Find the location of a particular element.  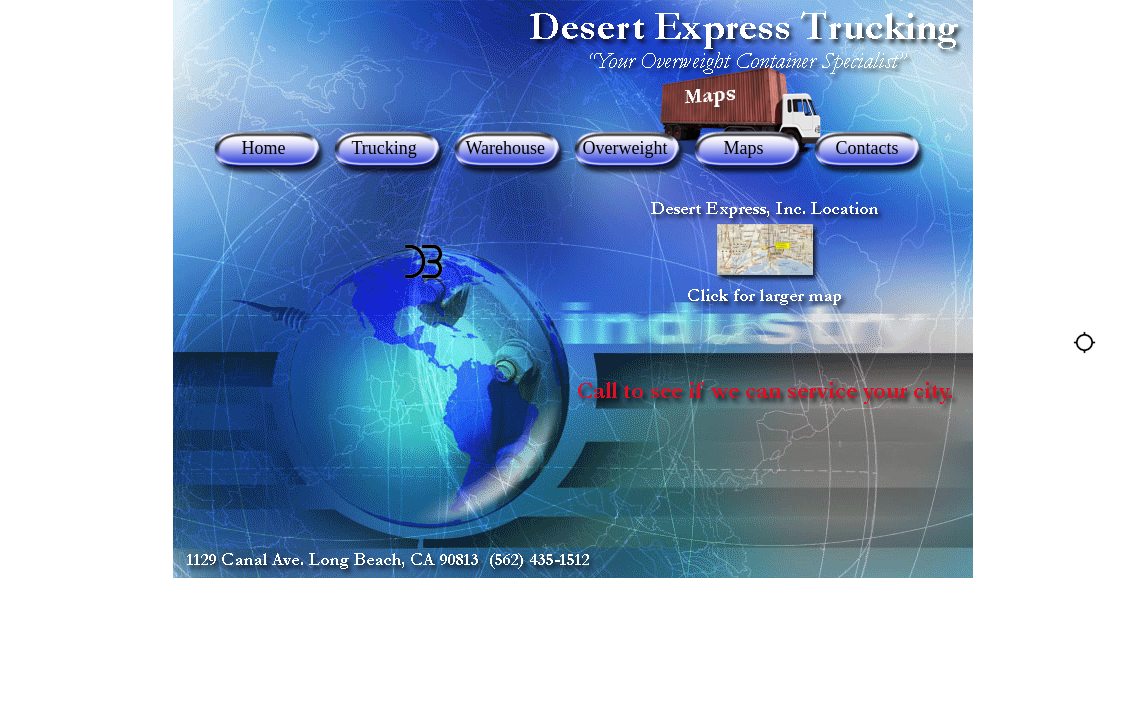

GPS signal is searching or not yet locked is located at coordinates (1084, 342).